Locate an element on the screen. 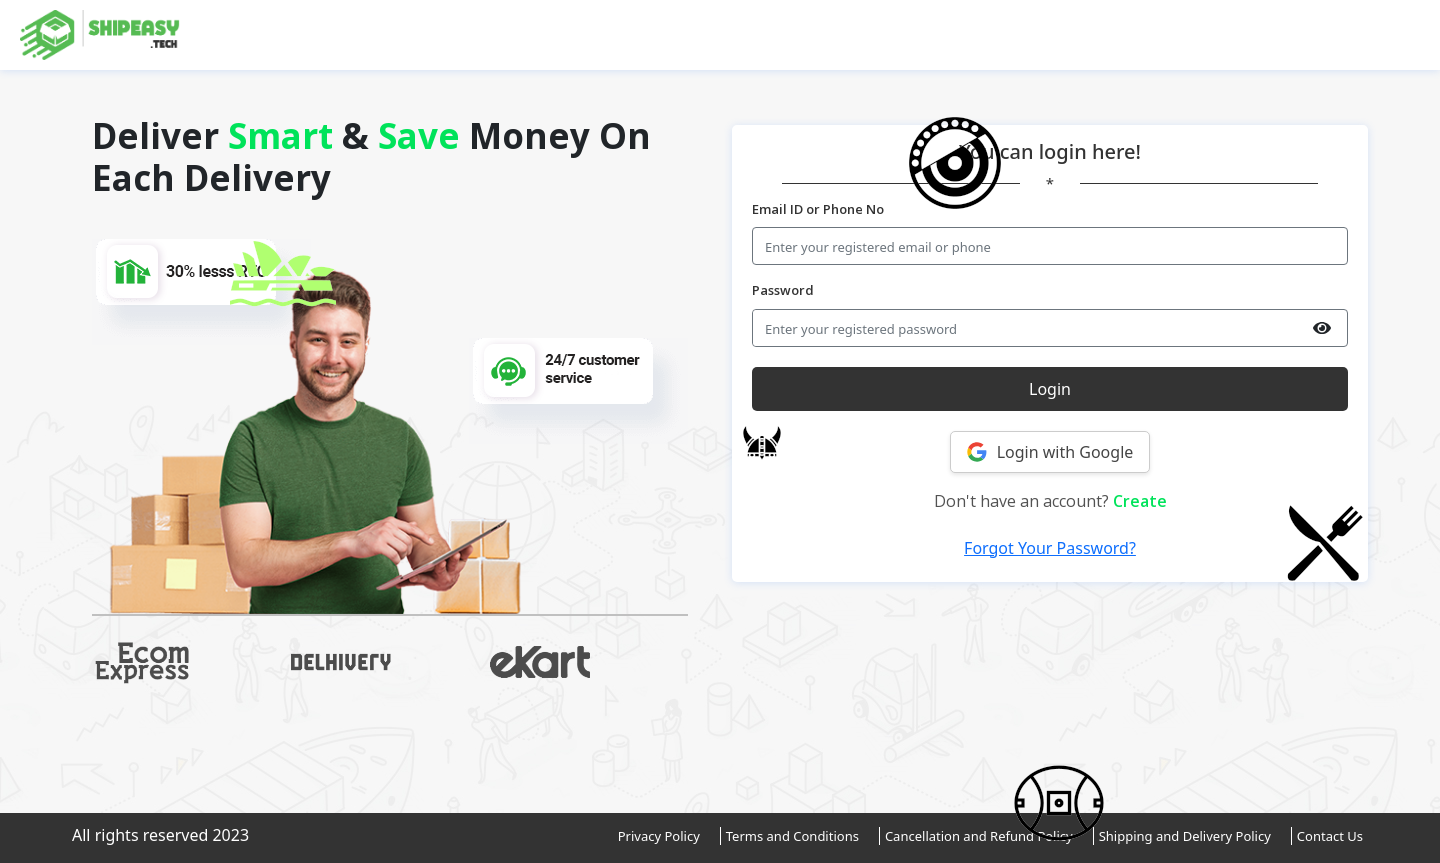  view sydney opera house landmark information is located at coordinates (283, 265).